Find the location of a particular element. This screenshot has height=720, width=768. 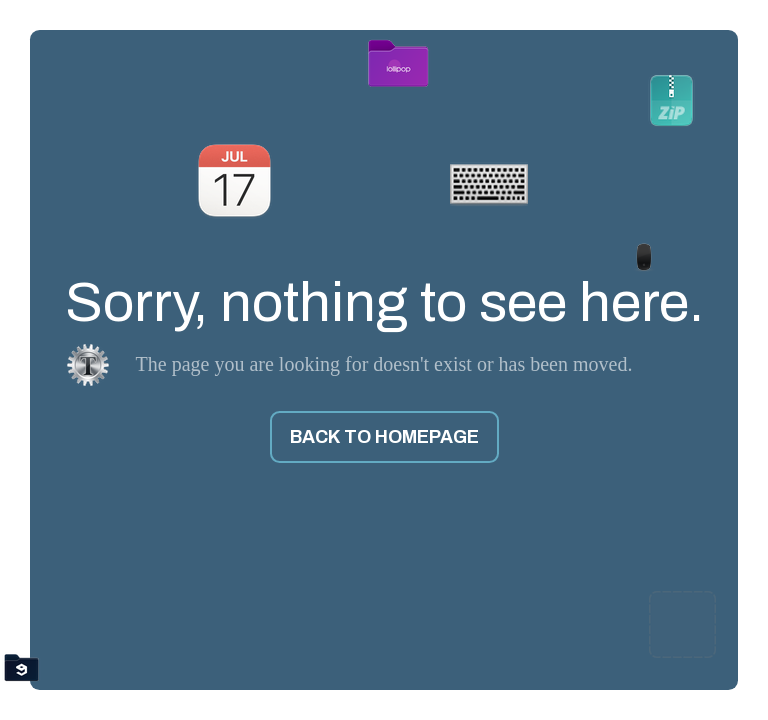

open calendar app is located at coordinates (234, 180).